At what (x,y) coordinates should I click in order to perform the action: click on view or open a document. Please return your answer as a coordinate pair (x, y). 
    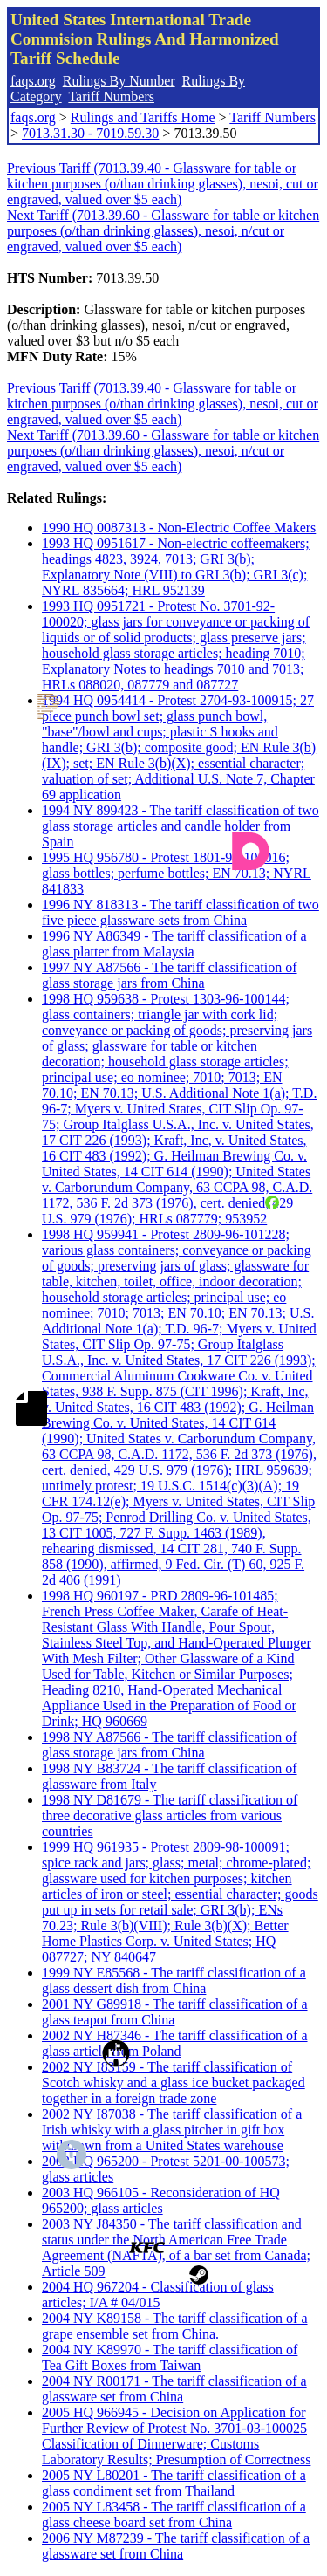
    Looking at the image, I should click on (31, 1408).